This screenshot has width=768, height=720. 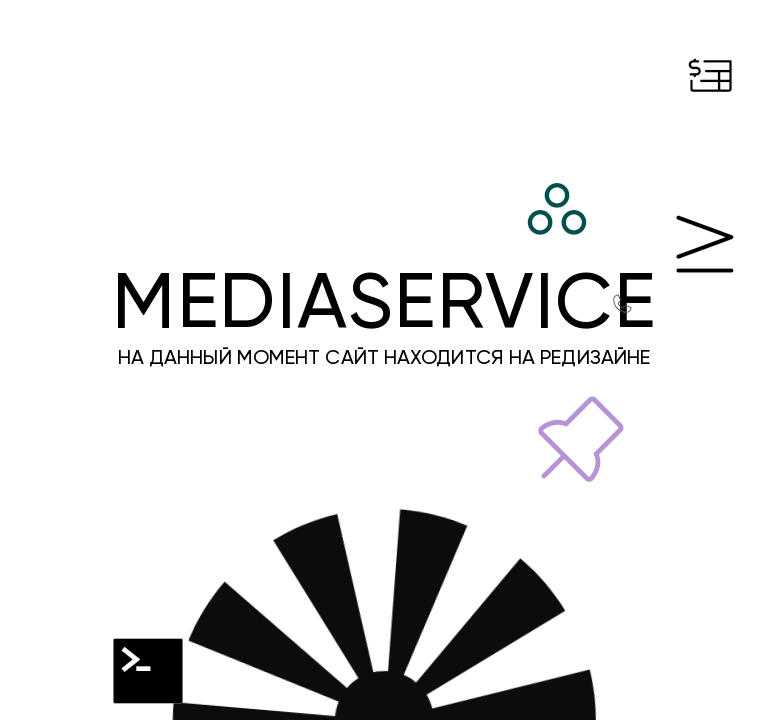 I want to click on view invoice details, so click(x=711, y=76).